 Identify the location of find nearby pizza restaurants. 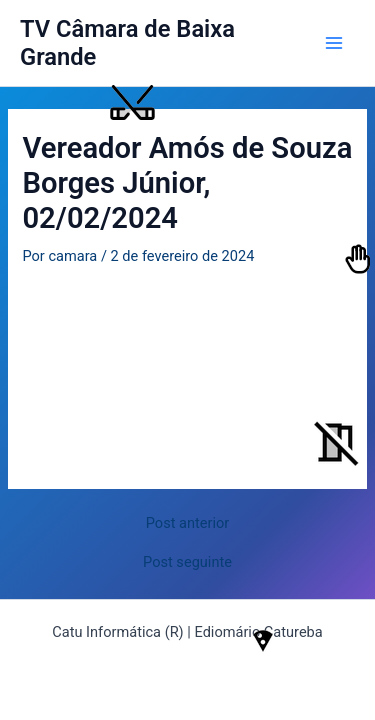
(263, 641).